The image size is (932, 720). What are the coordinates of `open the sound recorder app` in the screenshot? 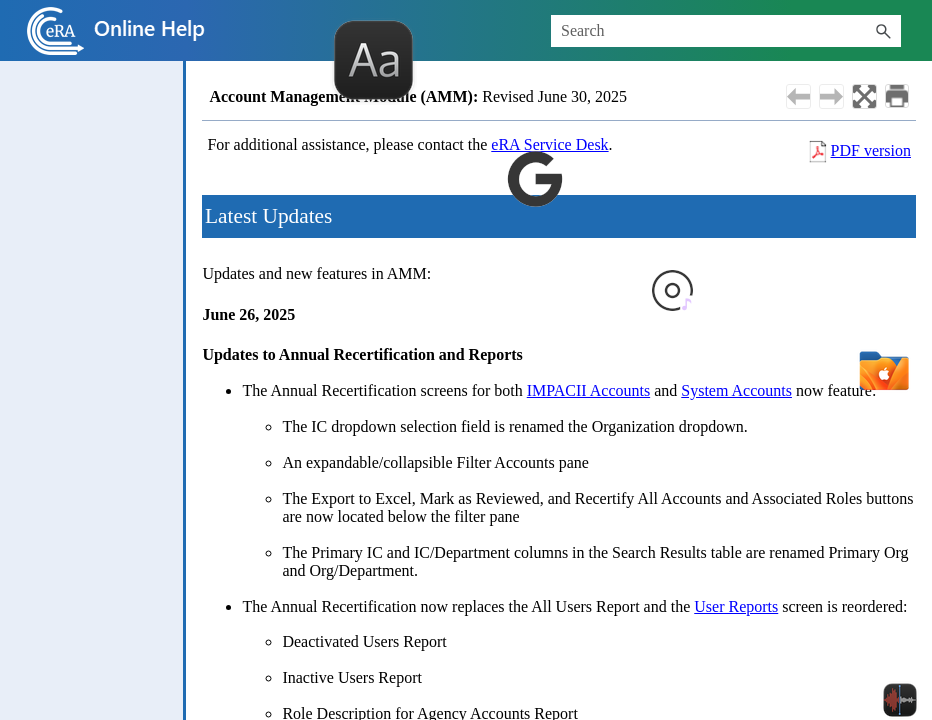 It's located at (900, 700).